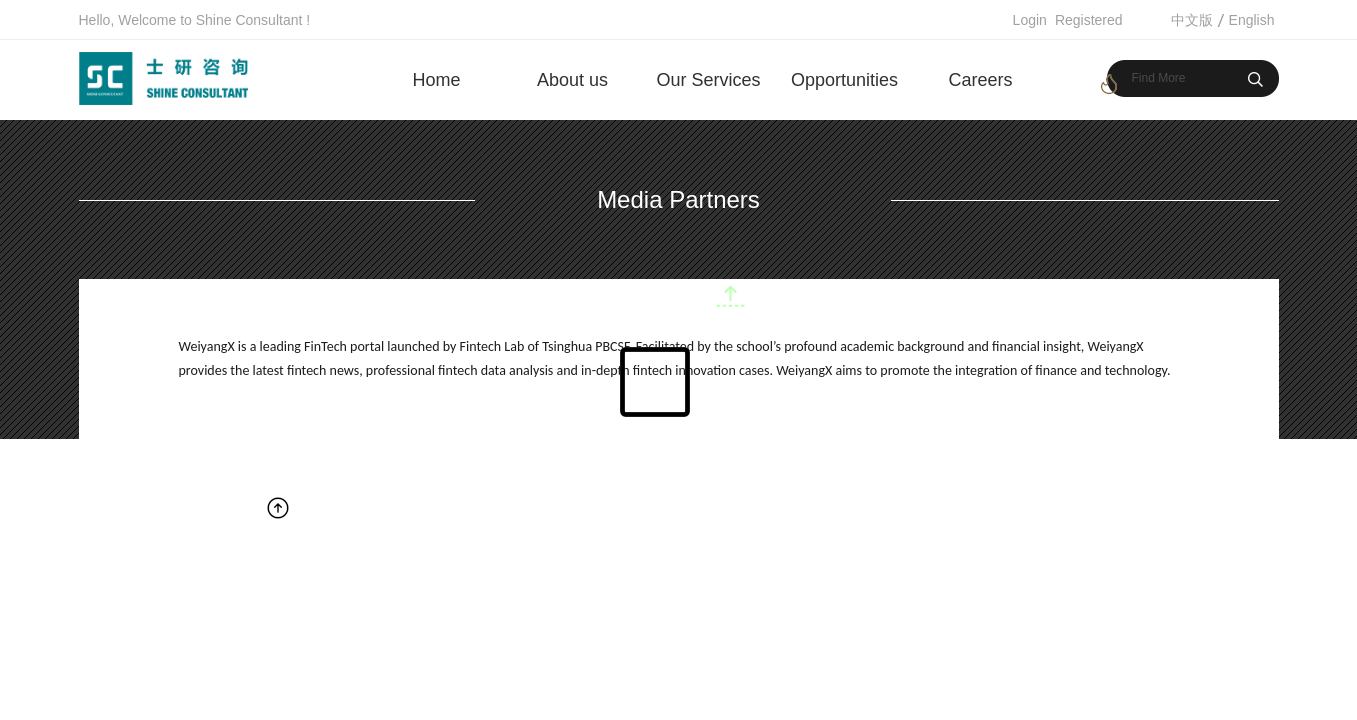  Describe the element at coordinates (730, 296) in the screenshot. I see `collapse content upward` at that location.